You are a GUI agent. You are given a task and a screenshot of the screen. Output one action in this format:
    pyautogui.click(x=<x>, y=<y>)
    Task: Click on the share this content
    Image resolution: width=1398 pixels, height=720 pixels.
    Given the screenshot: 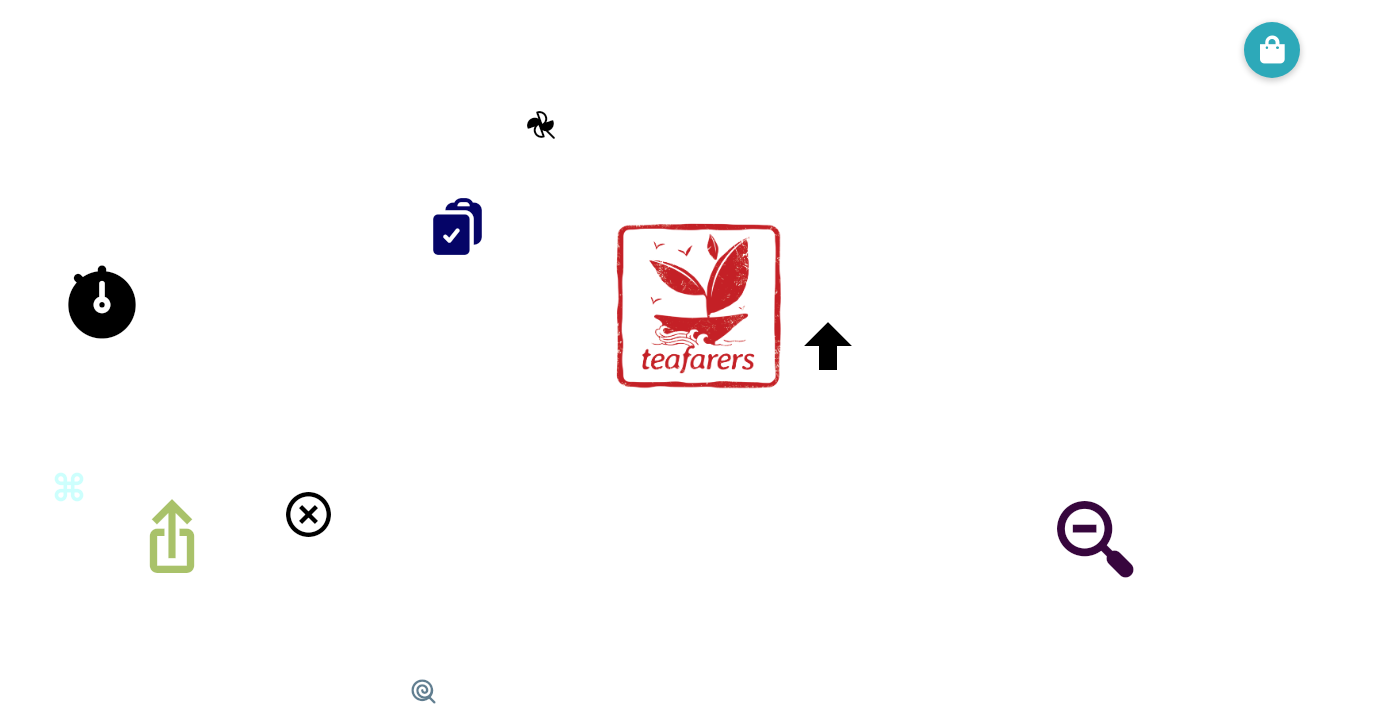 What is the action you would take?
    pyautogui.click(x=172, y=536)
    